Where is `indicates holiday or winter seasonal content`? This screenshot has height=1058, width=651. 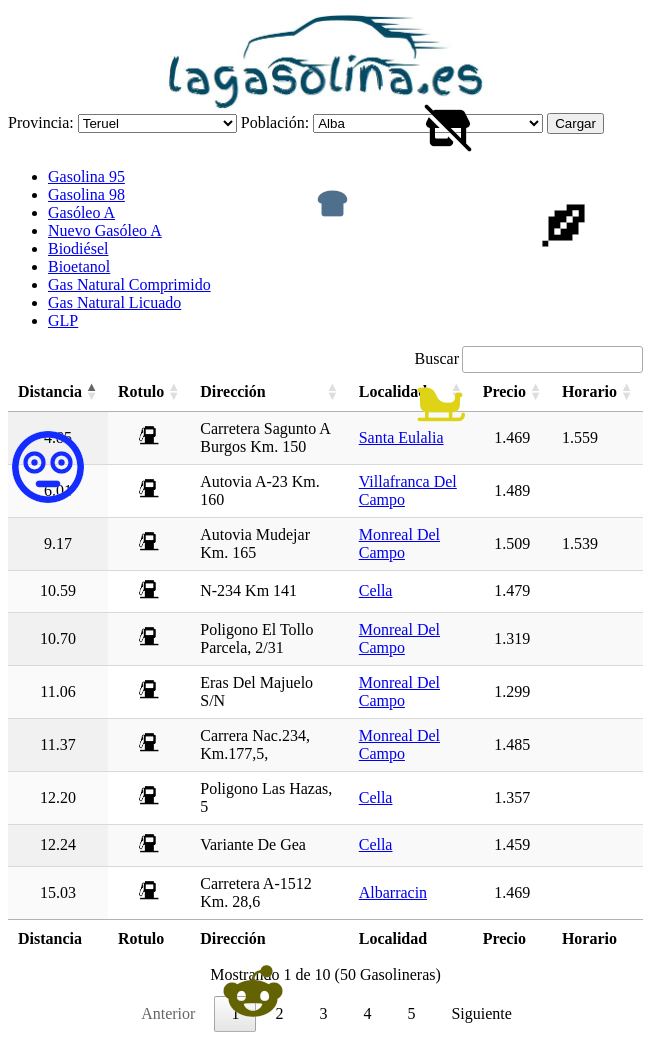 indicates holiday or winter seasonal content is located at coordinates (440, 405).